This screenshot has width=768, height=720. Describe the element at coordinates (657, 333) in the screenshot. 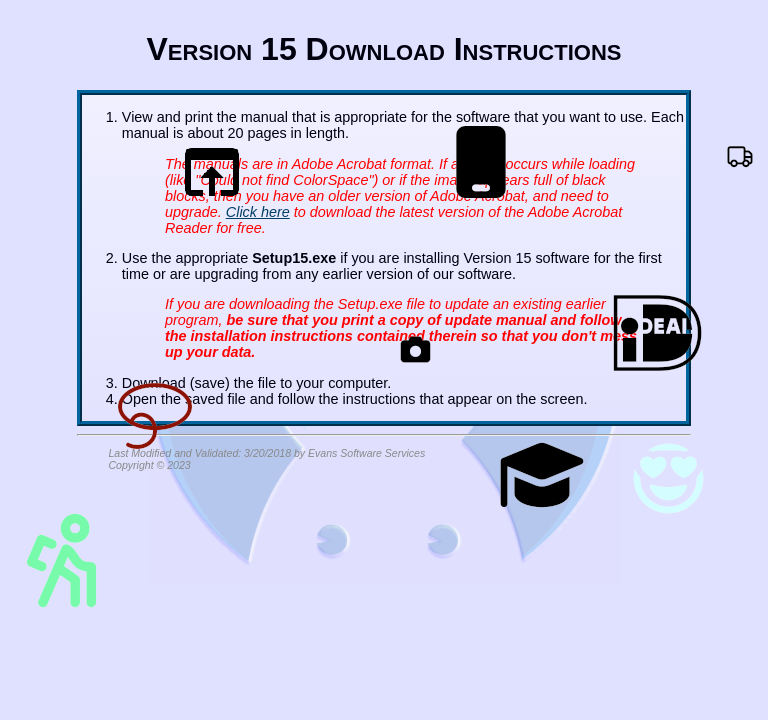

I see `pay with iDEAL payment method` at that location.